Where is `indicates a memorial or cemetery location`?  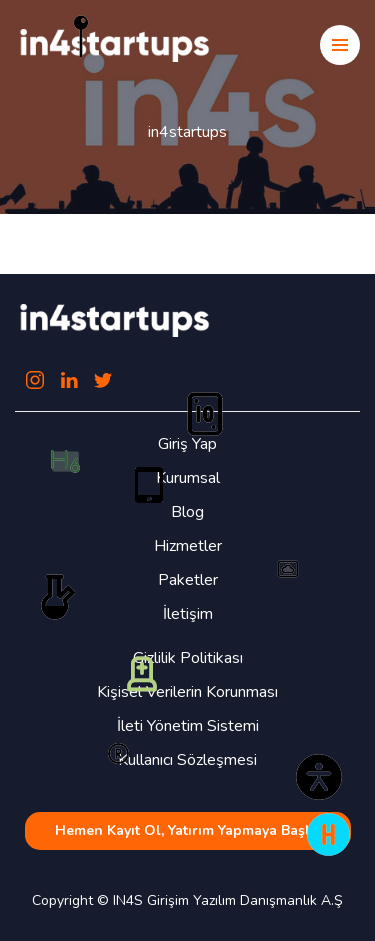 indicates a memorial or cemetery location is located at coordinates (142, 673).